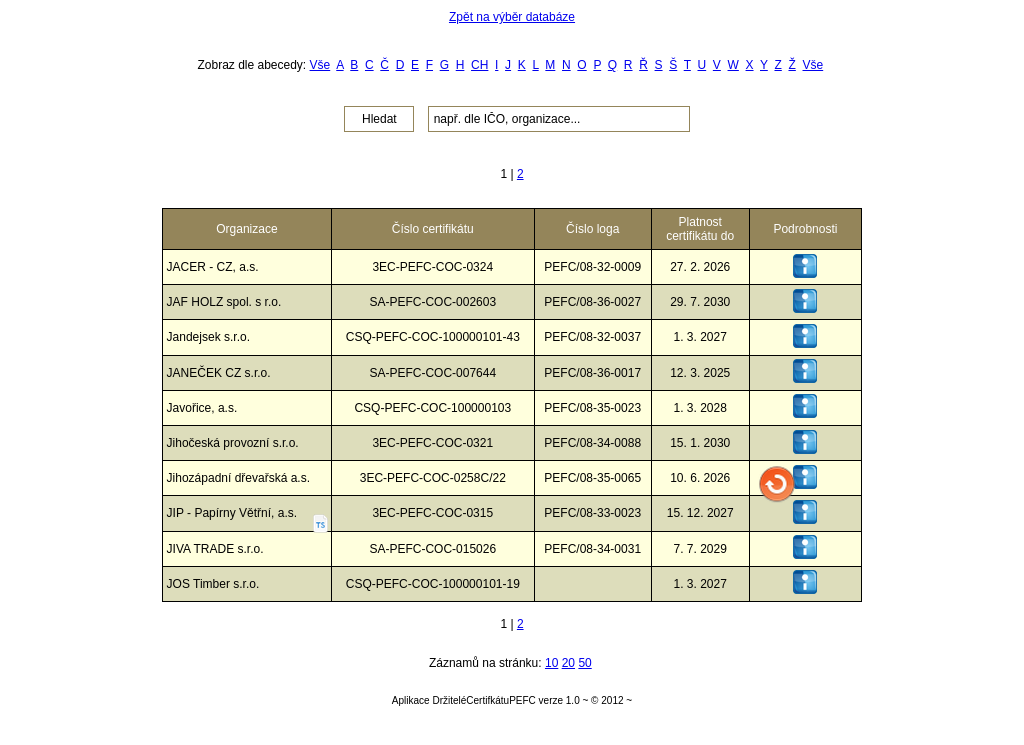  I want to click on open livepatch settings to manage kernel updates, so click(777, 484).